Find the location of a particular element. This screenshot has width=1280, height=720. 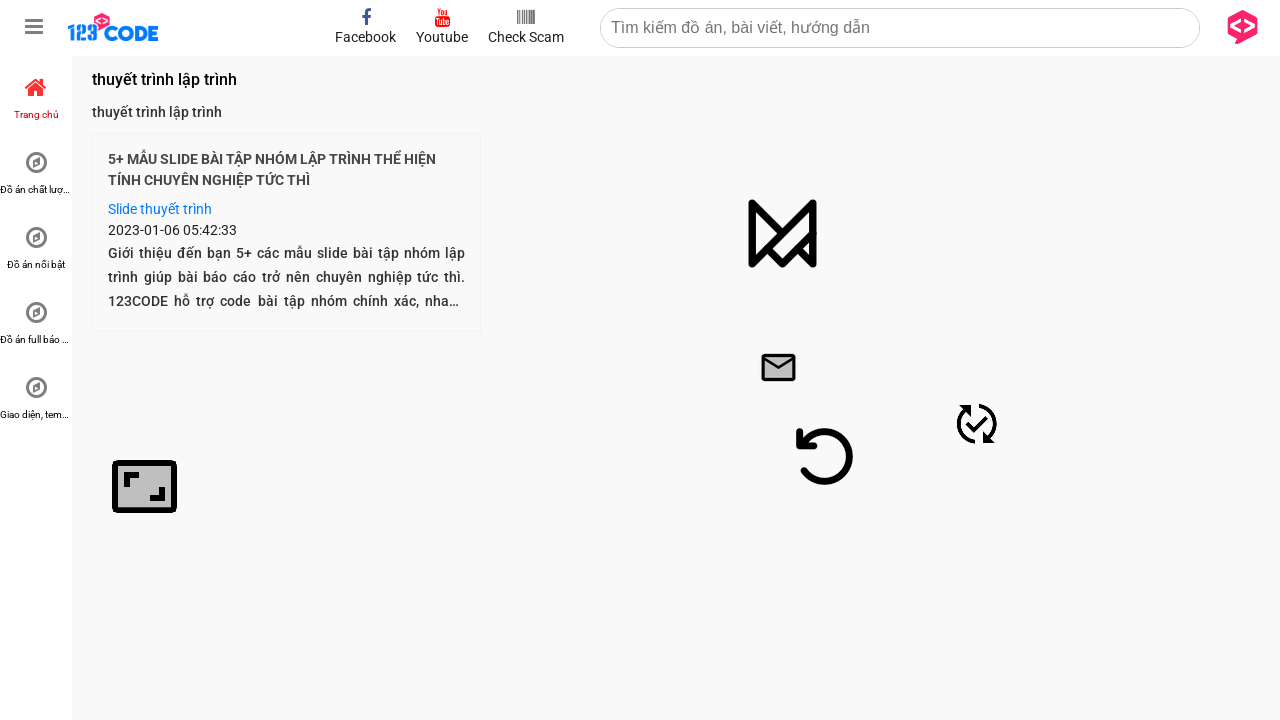

access your email inbox is located at coordinates (778, 367).